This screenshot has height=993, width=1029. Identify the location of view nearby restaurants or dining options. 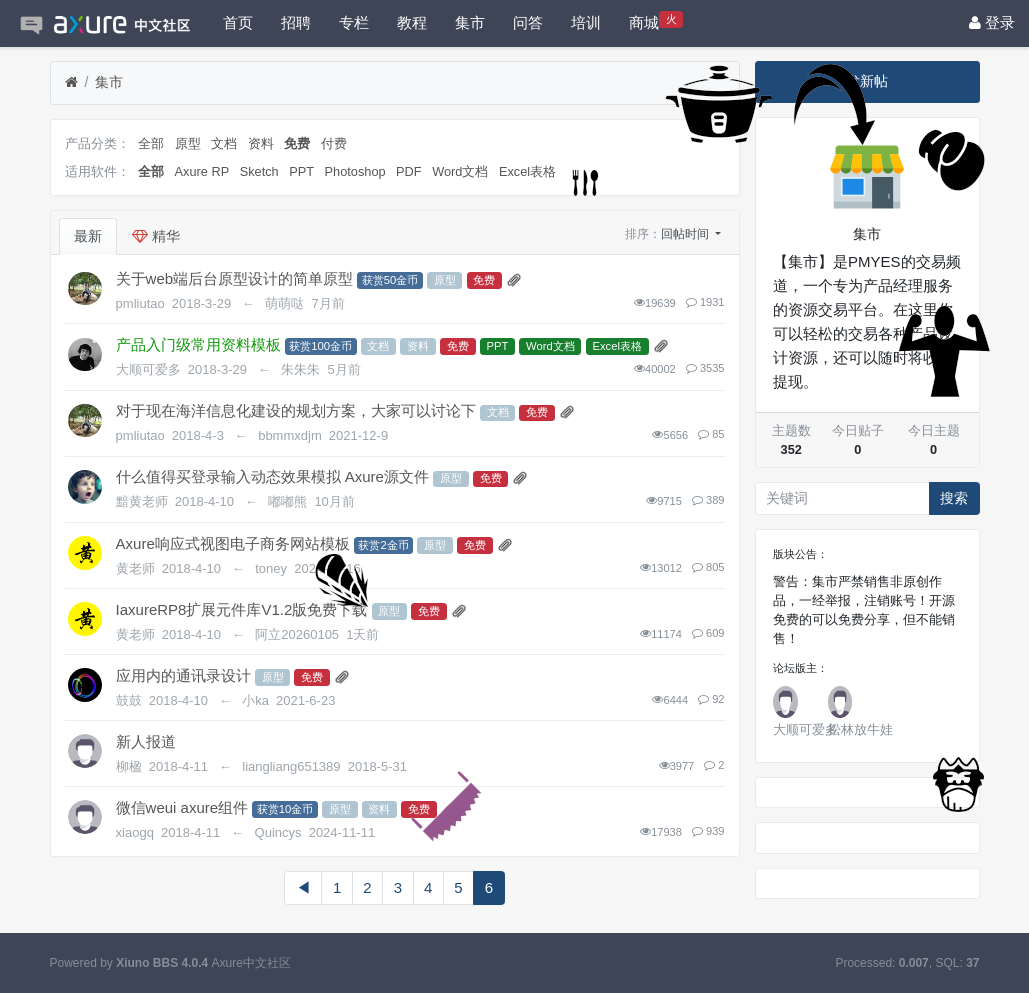
(585, 183).